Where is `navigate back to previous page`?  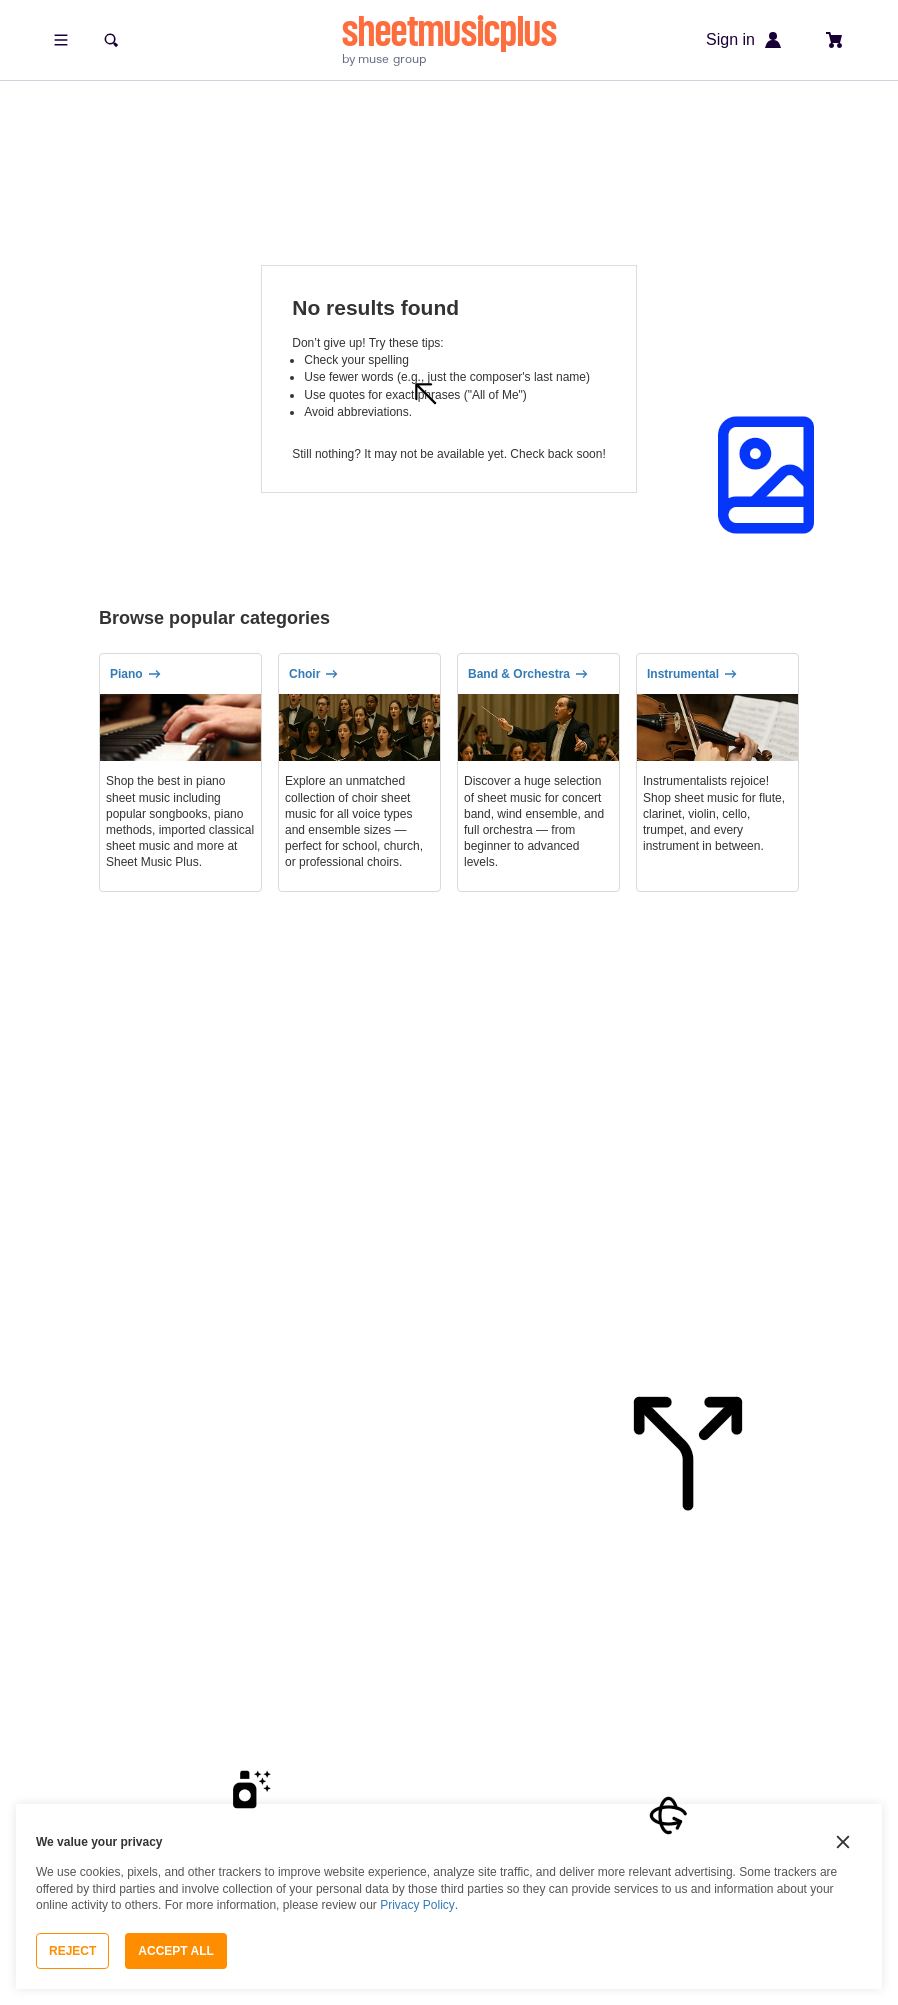 navigate back to previous page is located at coordinates (426, 394).